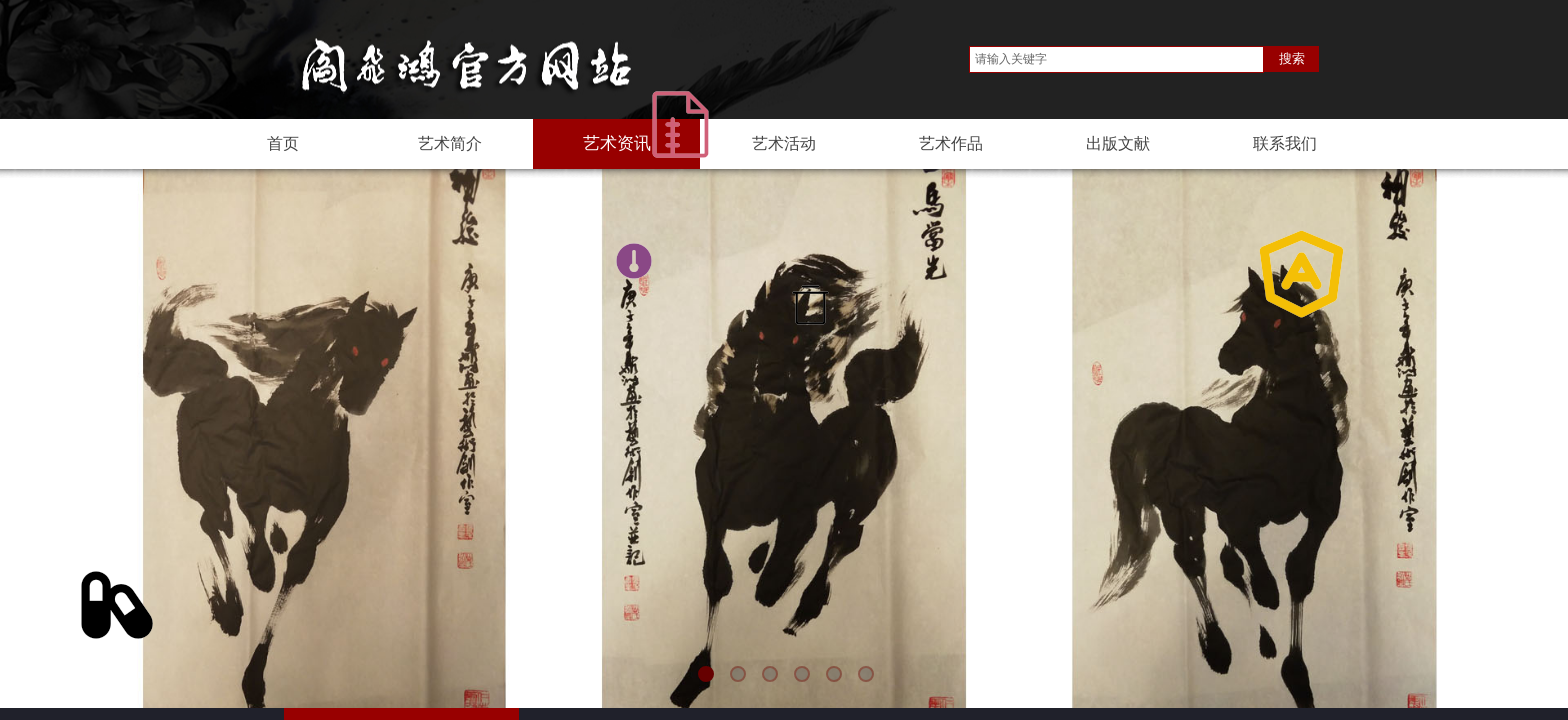 The height and width of the screenshot is (720, 1568). Describe the element at coordinates (680, 124) in the screenshot. I see `access compressed or archived files` at that location.